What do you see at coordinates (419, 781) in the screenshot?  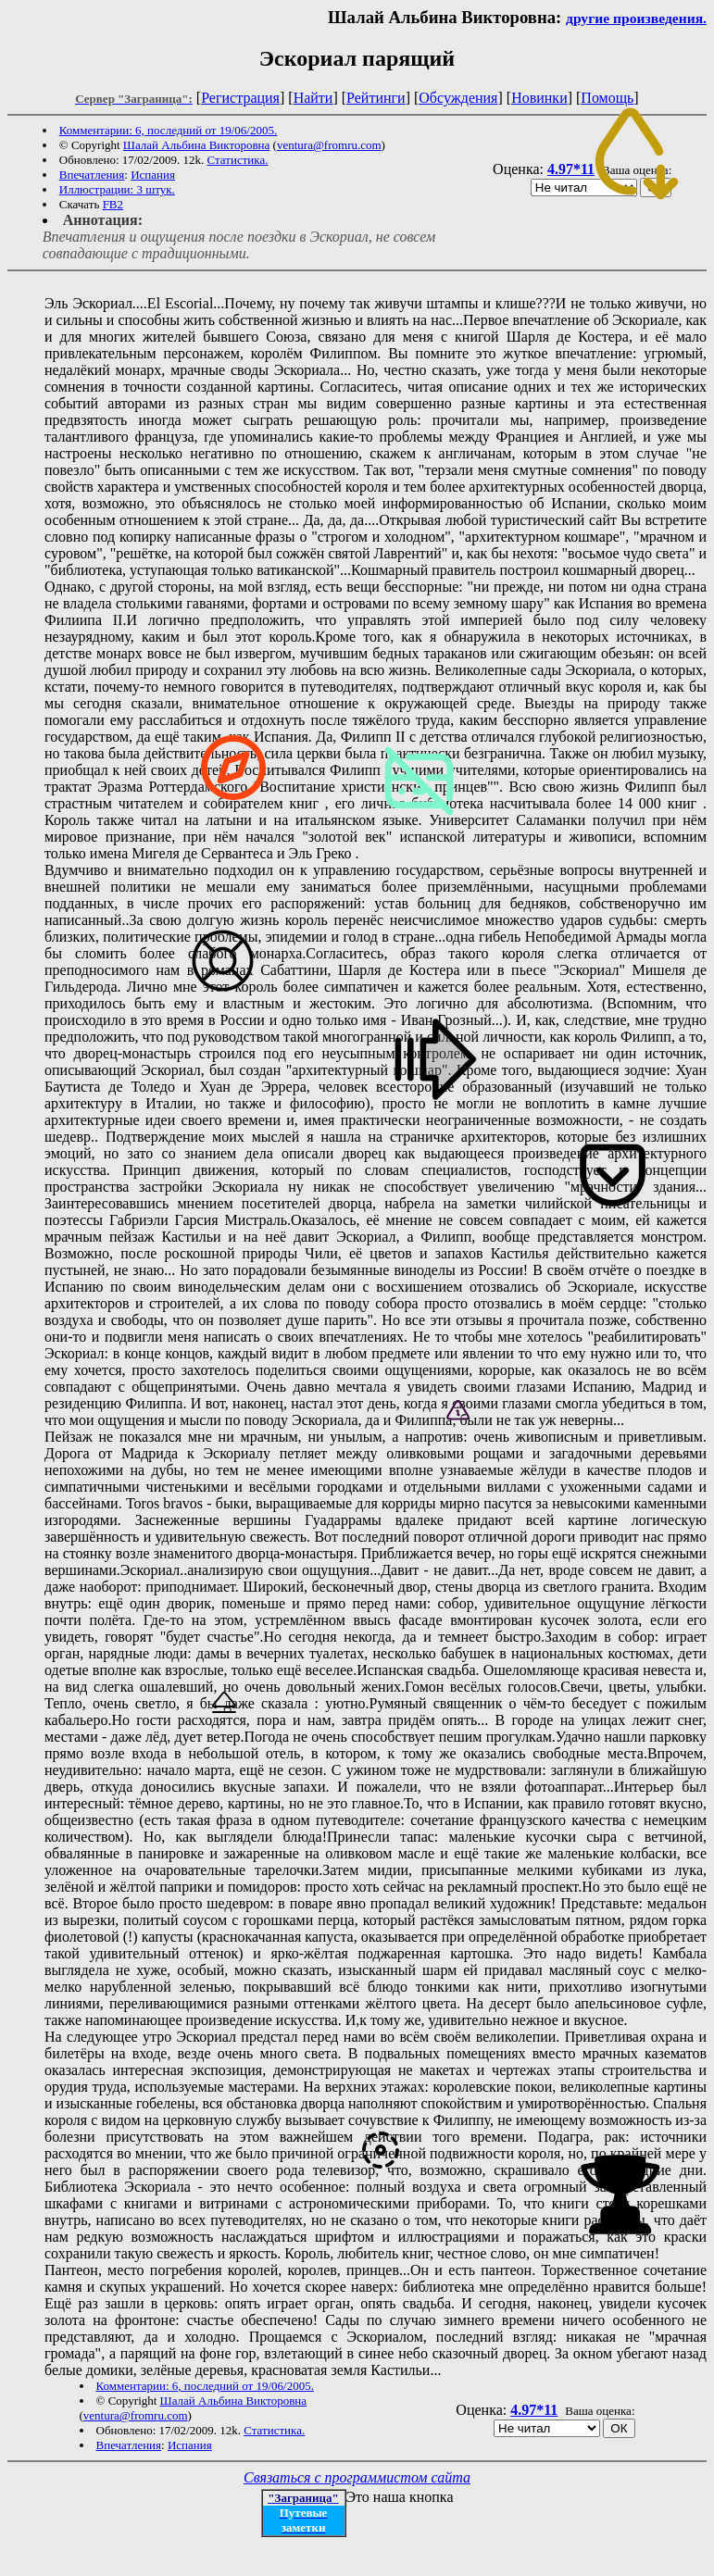 I see `payment method disabled or unavailable` at bounding box center [419, 781].